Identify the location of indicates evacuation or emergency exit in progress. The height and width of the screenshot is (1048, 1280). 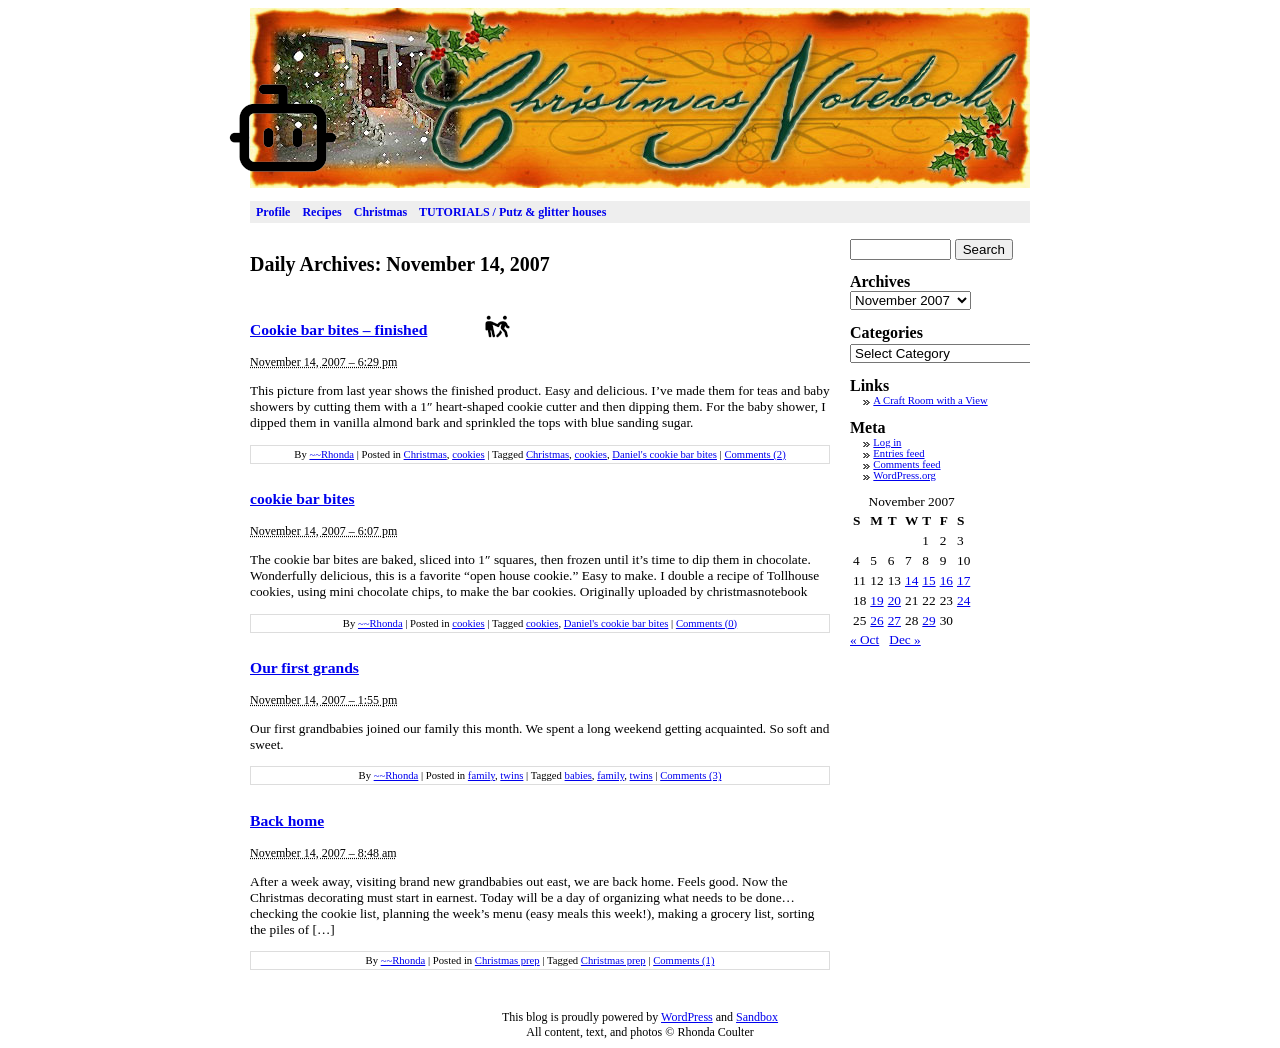
(497, 326).